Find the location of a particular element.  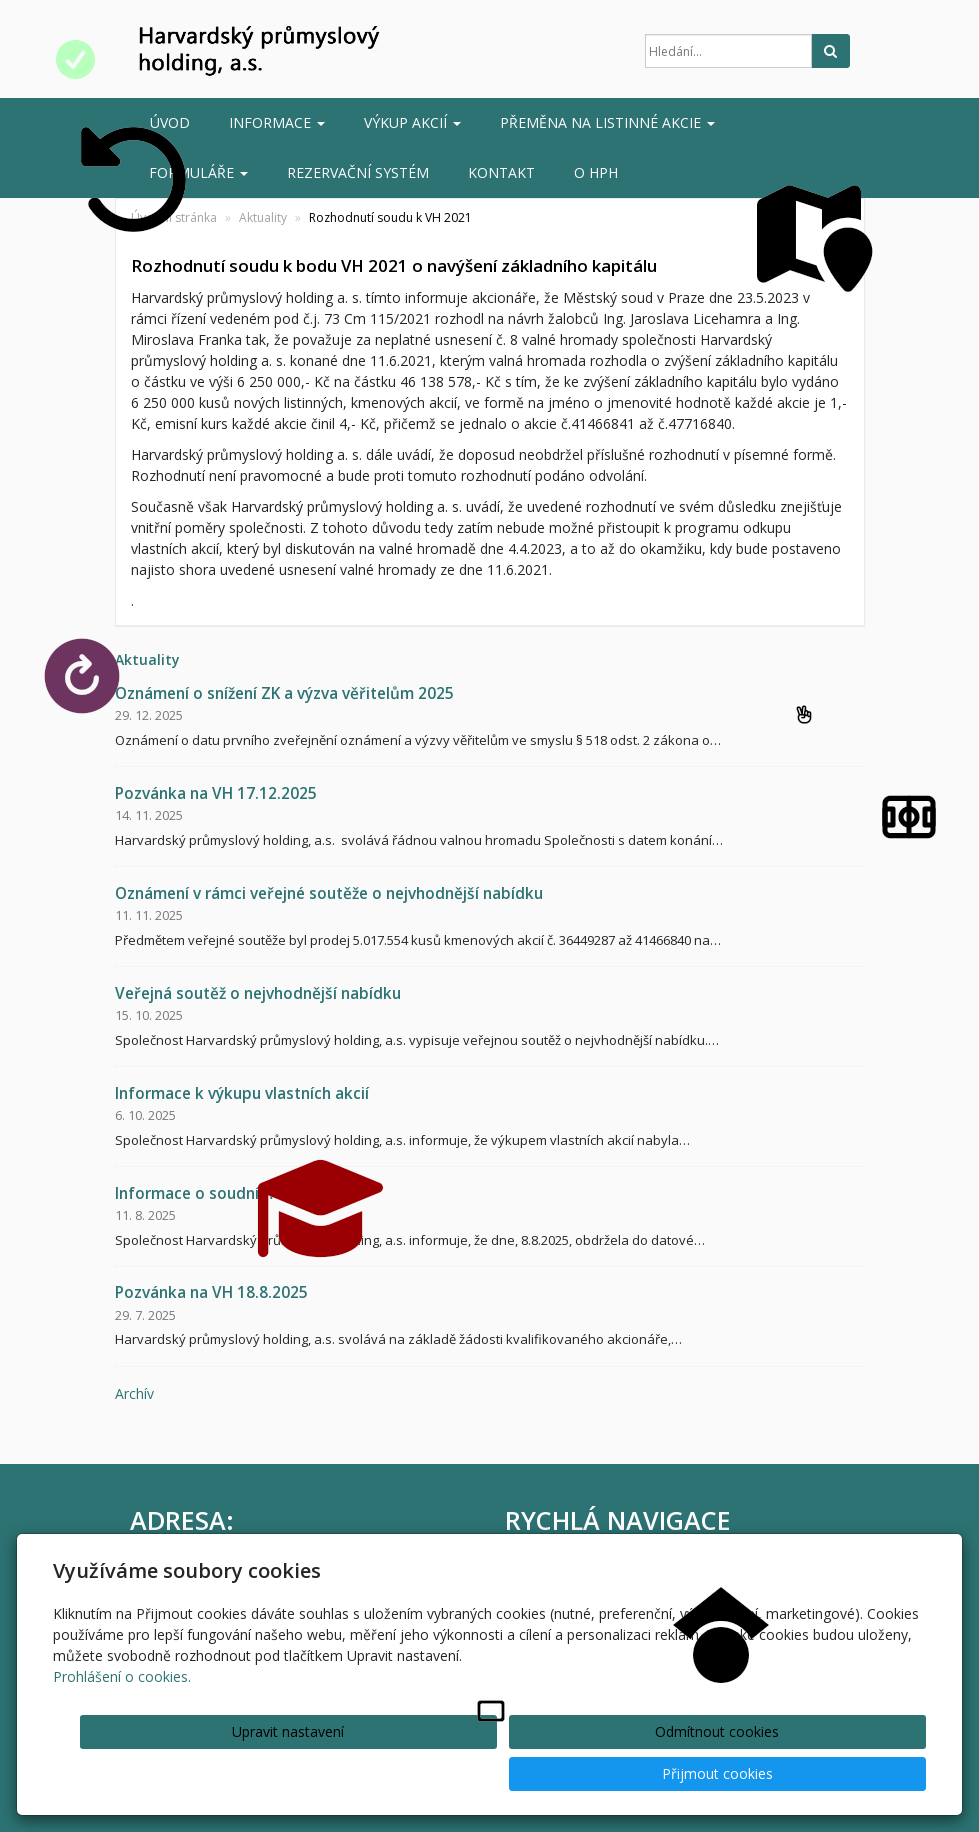

refresh or reload content is located at coordinates (82, 676).